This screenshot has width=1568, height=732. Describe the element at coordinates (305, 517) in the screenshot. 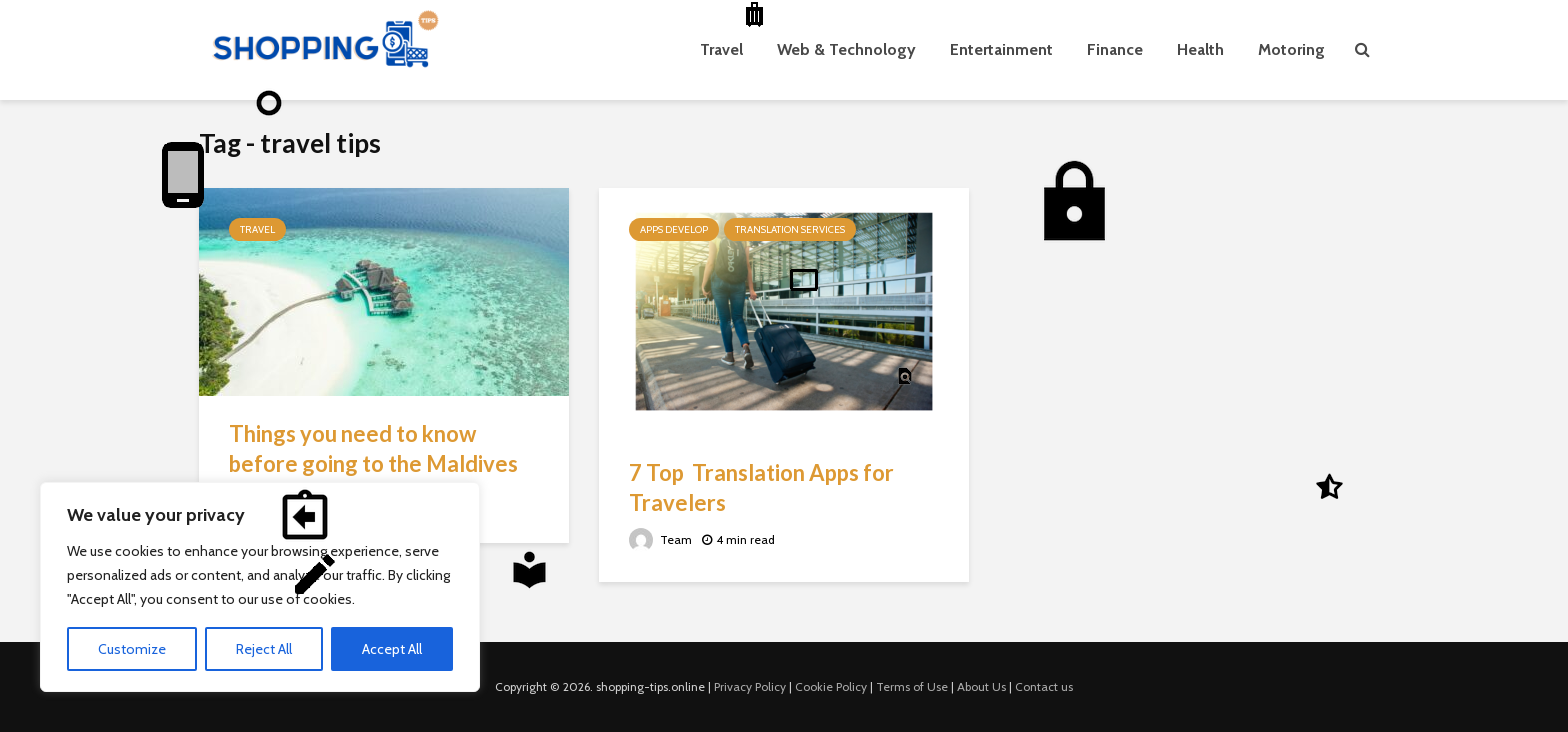

I see `return or send back an assignment` at that location.